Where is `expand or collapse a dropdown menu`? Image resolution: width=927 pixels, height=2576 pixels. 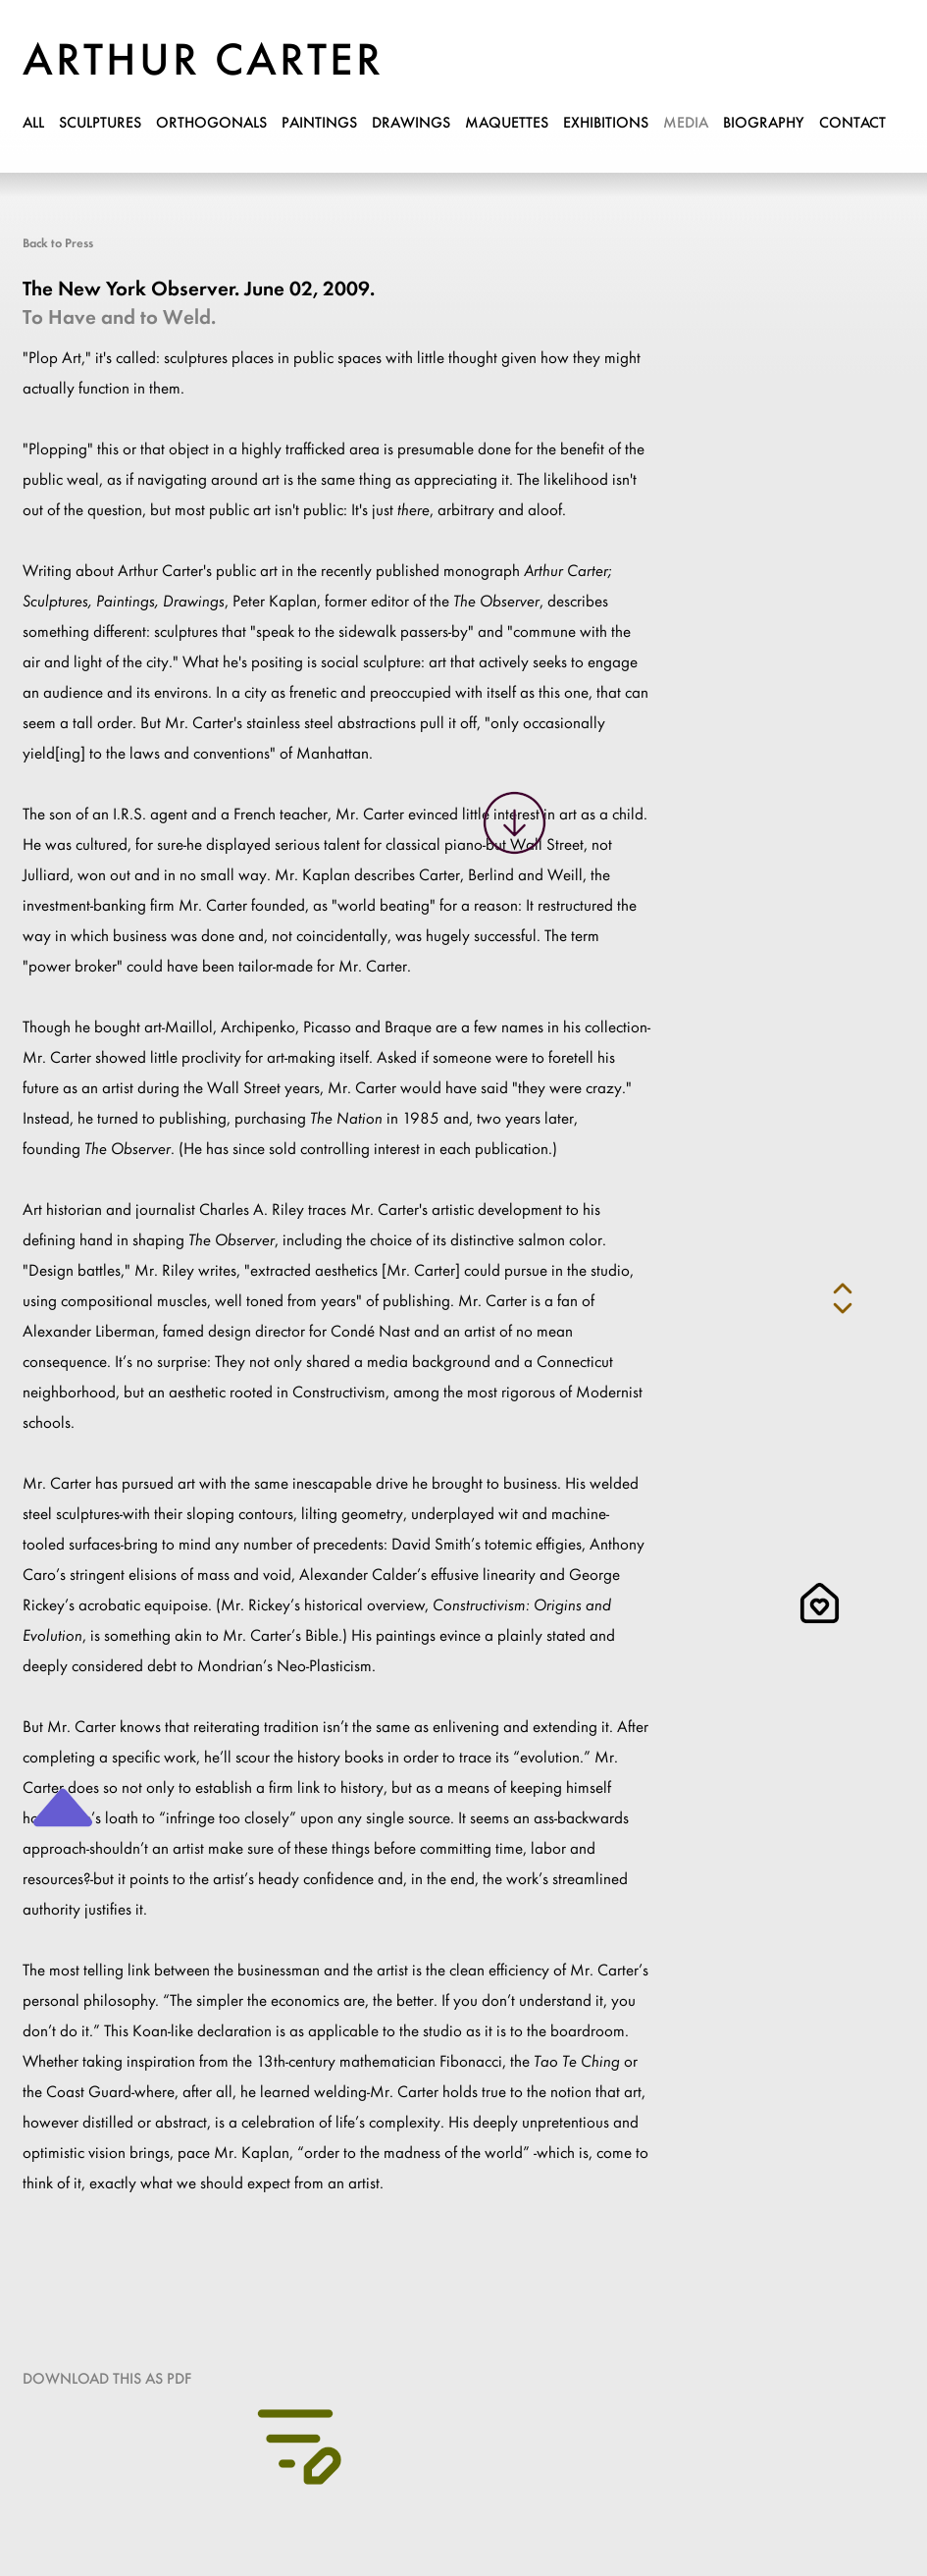
expand or collapse a dropdown menu is located at coordinates (843, 1298).